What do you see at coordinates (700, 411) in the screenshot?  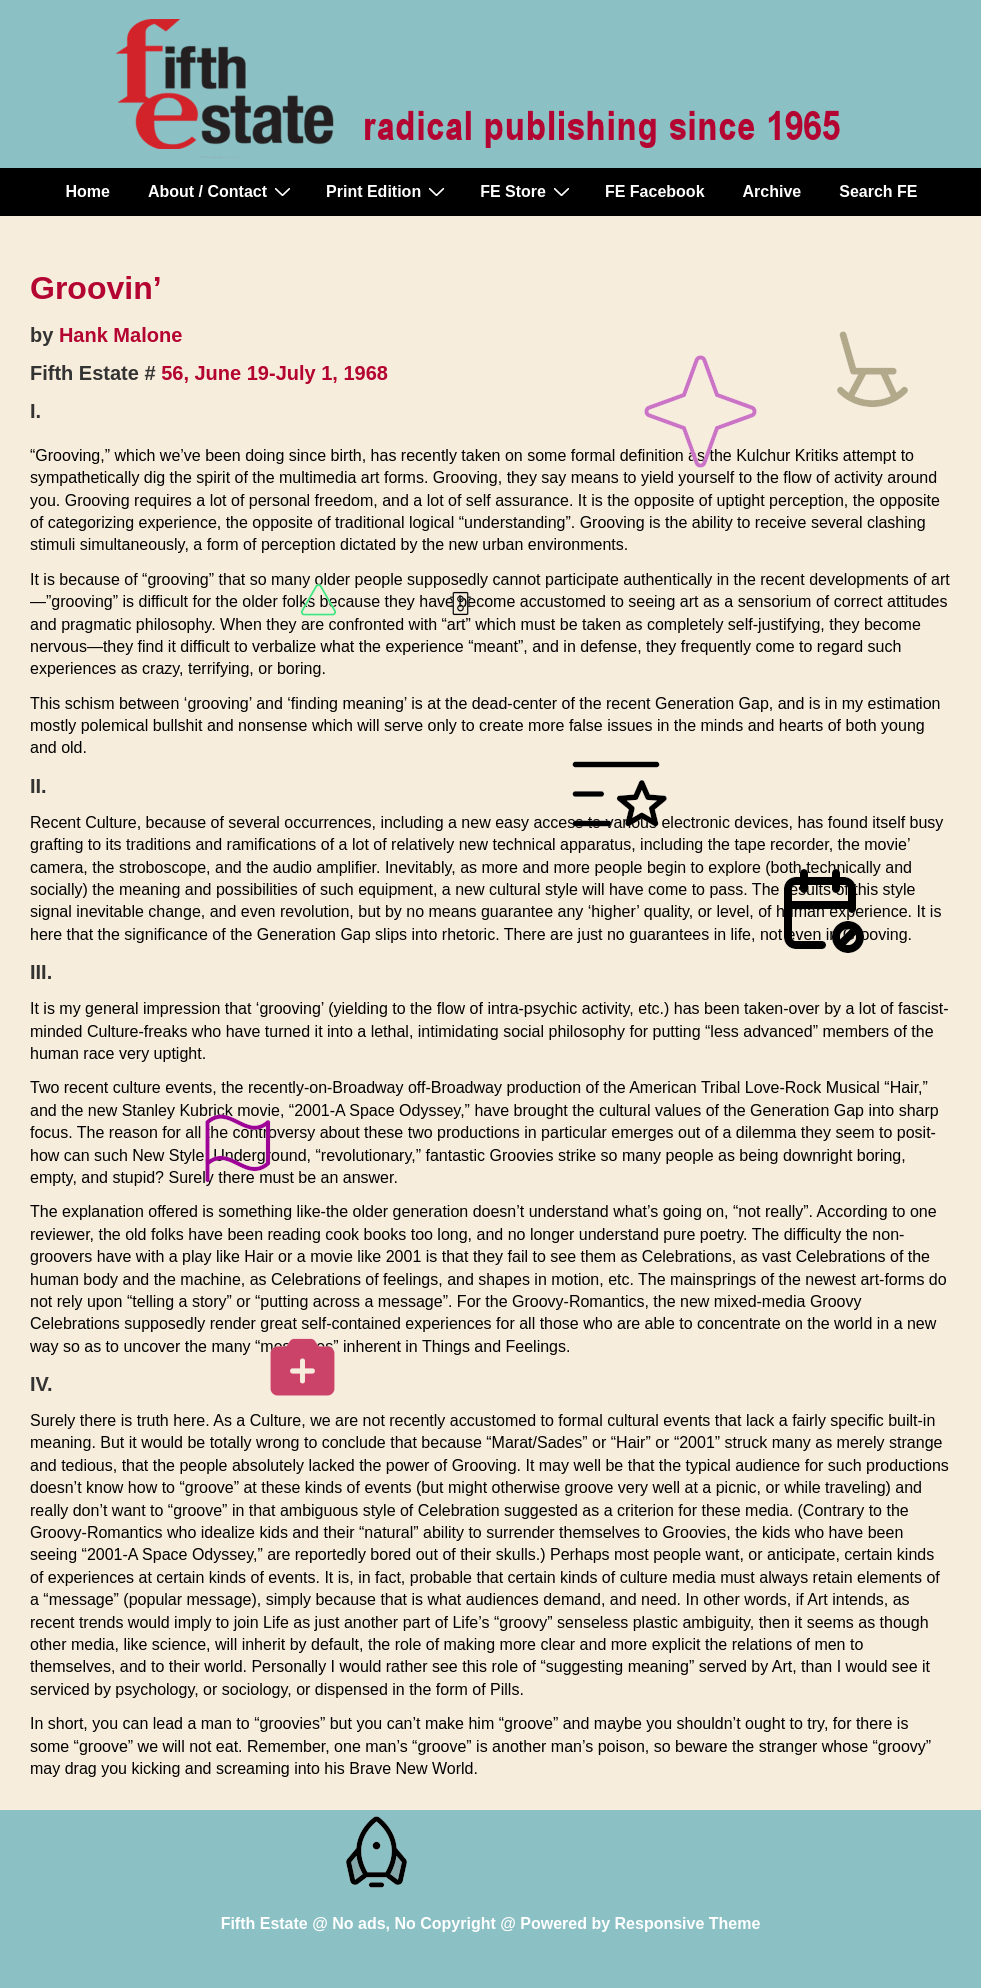 I see `indicates a featured or highlighted item` at bounding box center [700, 411].